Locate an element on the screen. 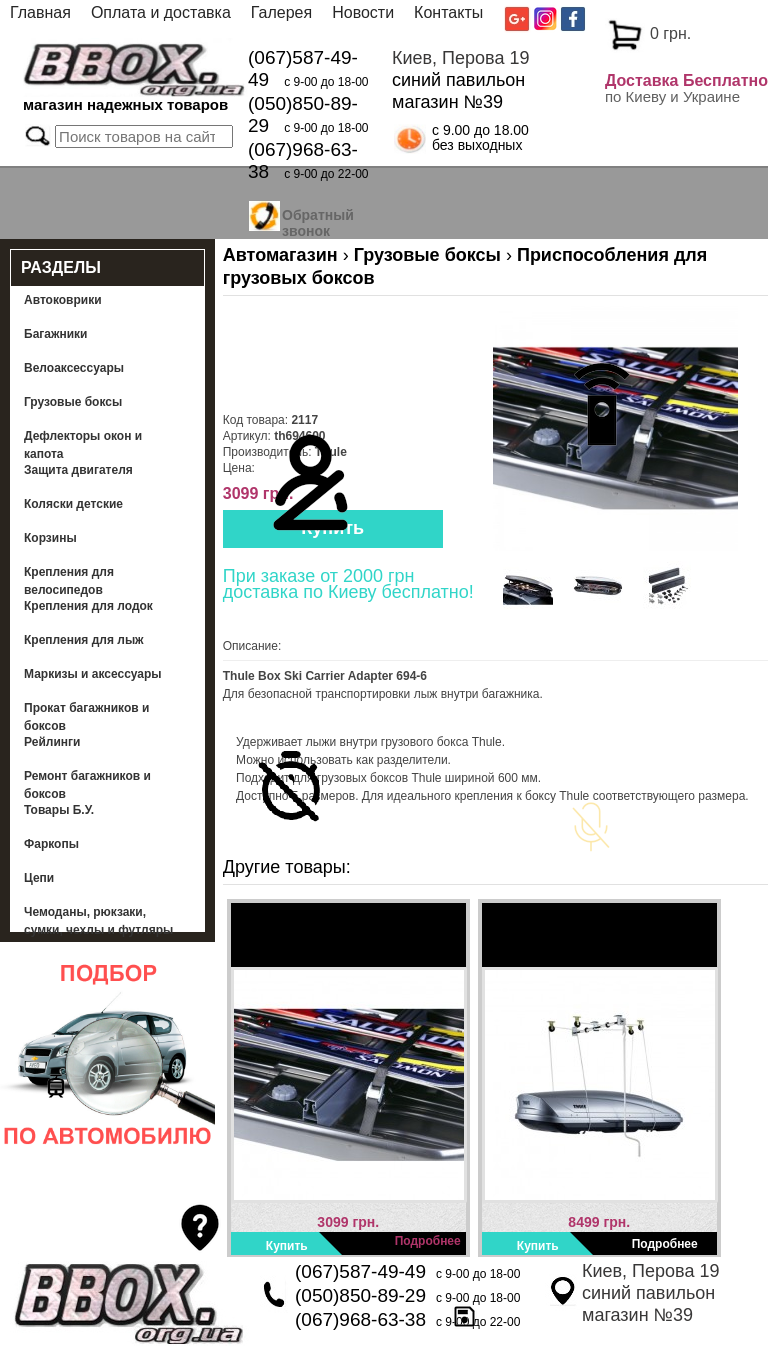 The width and height of the screenshot is (768, 1346). mute your microphone is located at coordinates (591, 826).